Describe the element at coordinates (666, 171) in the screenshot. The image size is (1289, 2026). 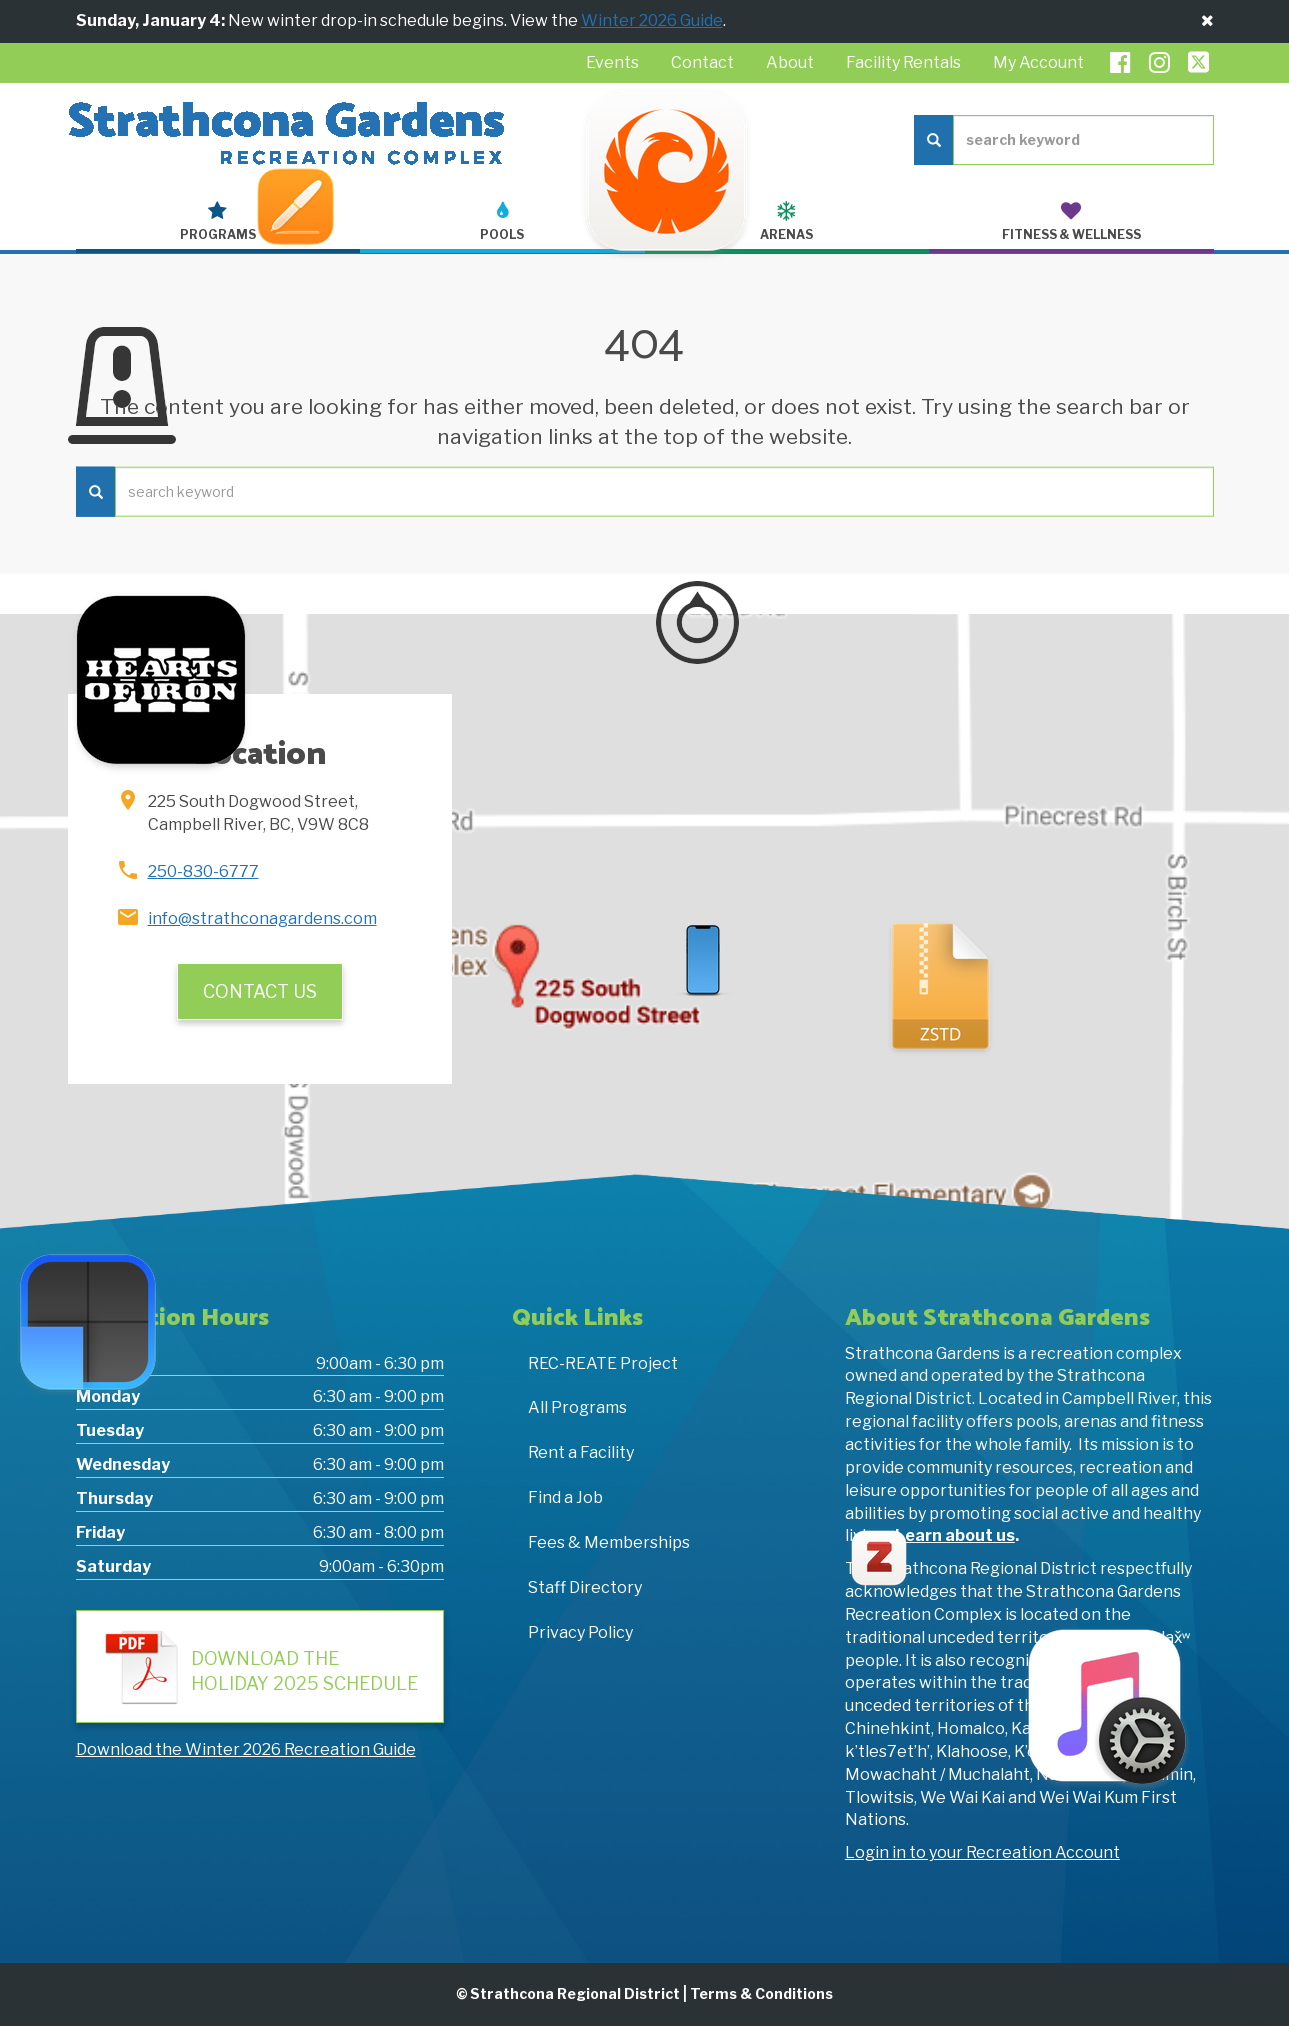
I see `open betterbird email client` at that location.